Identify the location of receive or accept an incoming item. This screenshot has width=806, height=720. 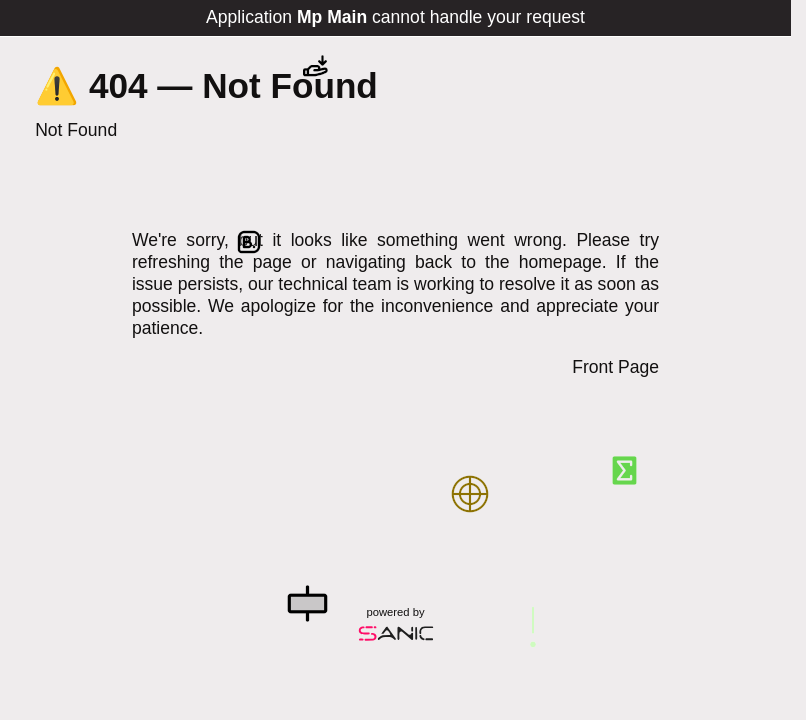
(316, 67).